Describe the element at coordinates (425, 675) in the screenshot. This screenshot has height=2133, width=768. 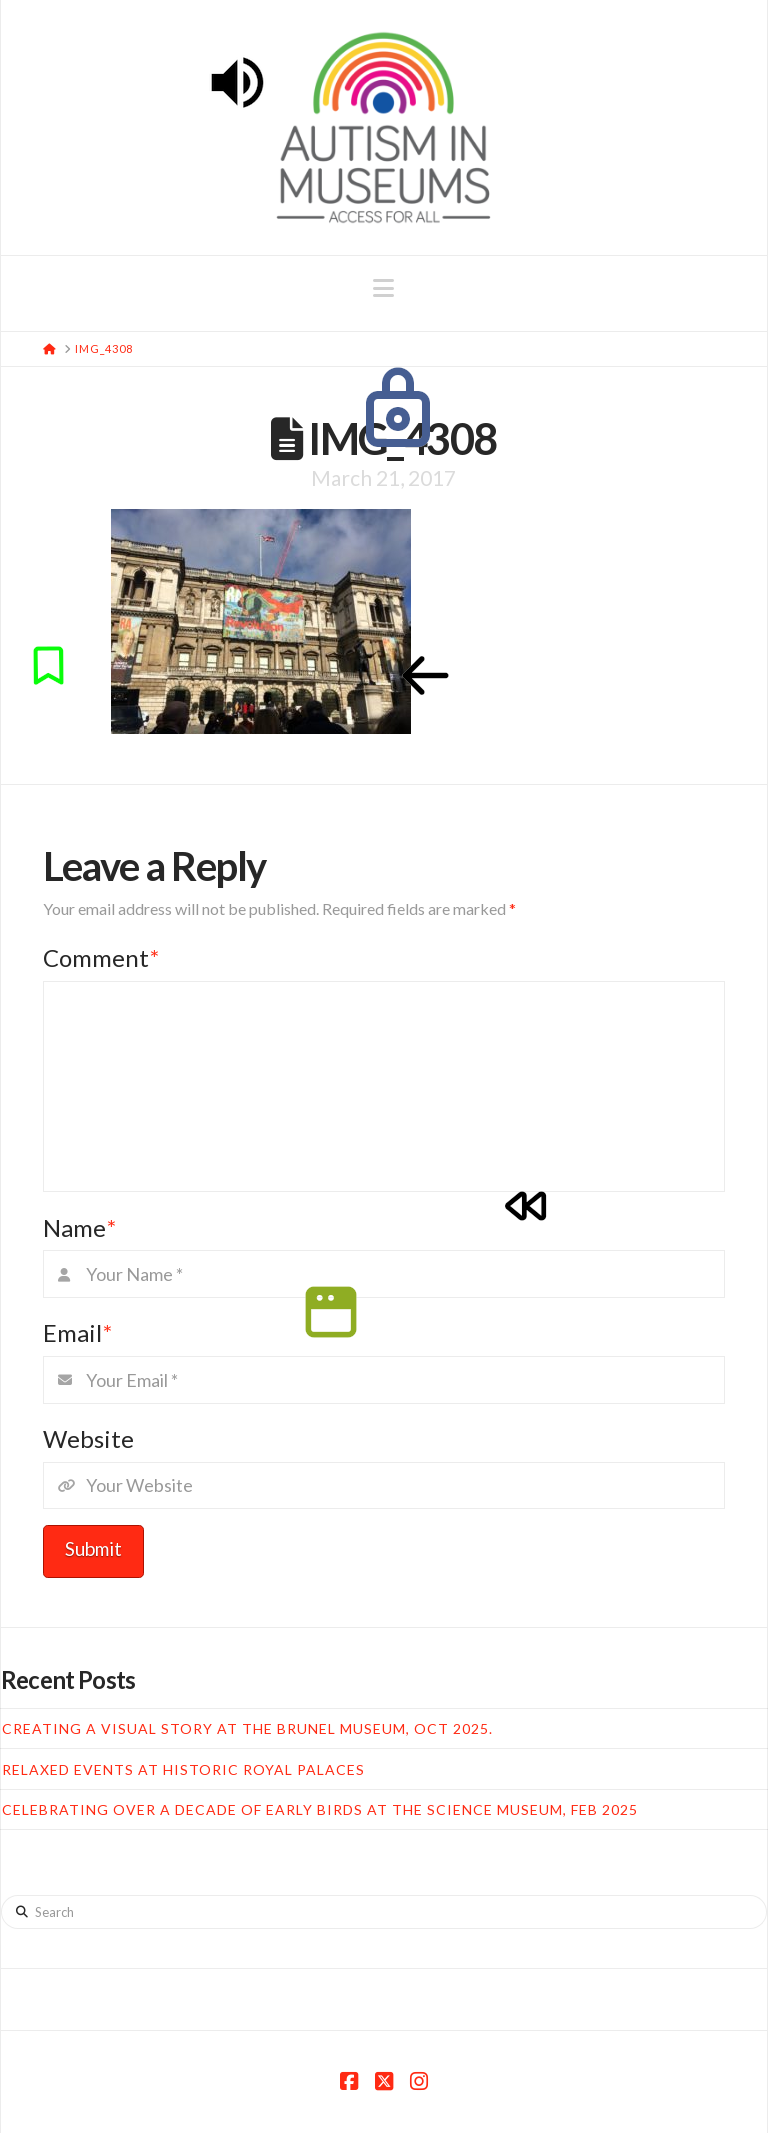
I see `go back to the previous screen` at that location.